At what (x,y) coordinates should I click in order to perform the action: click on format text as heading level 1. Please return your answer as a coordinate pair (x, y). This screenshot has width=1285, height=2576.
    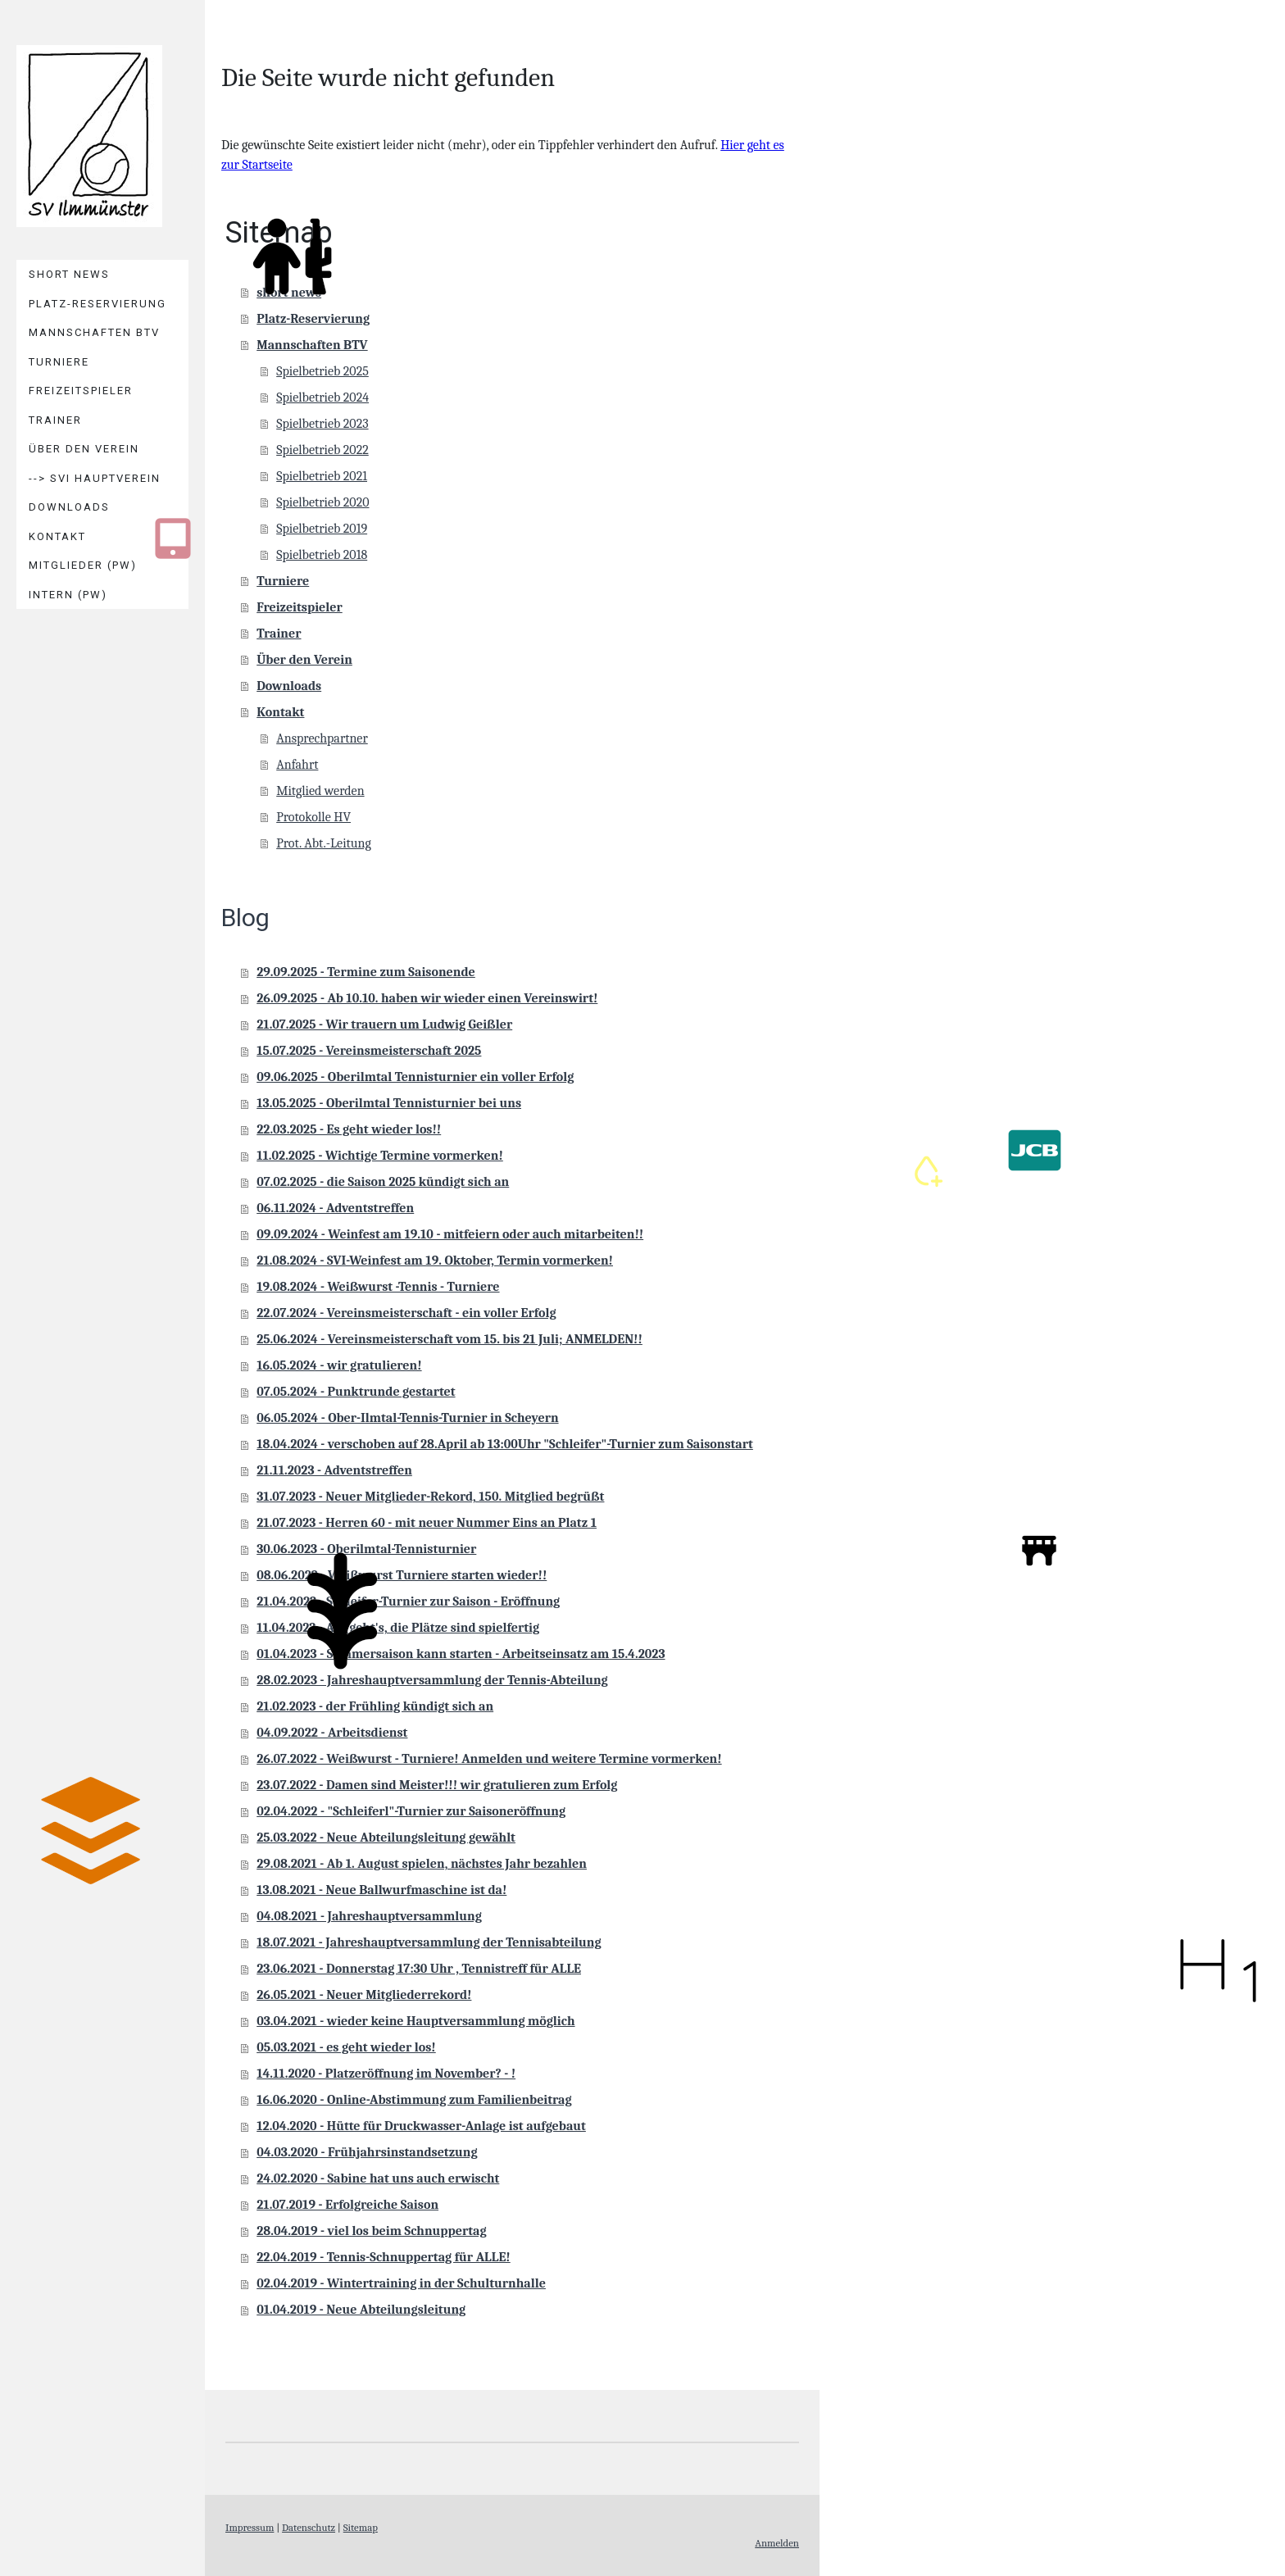
    Looking at the image, I should click on (1216, 1969).